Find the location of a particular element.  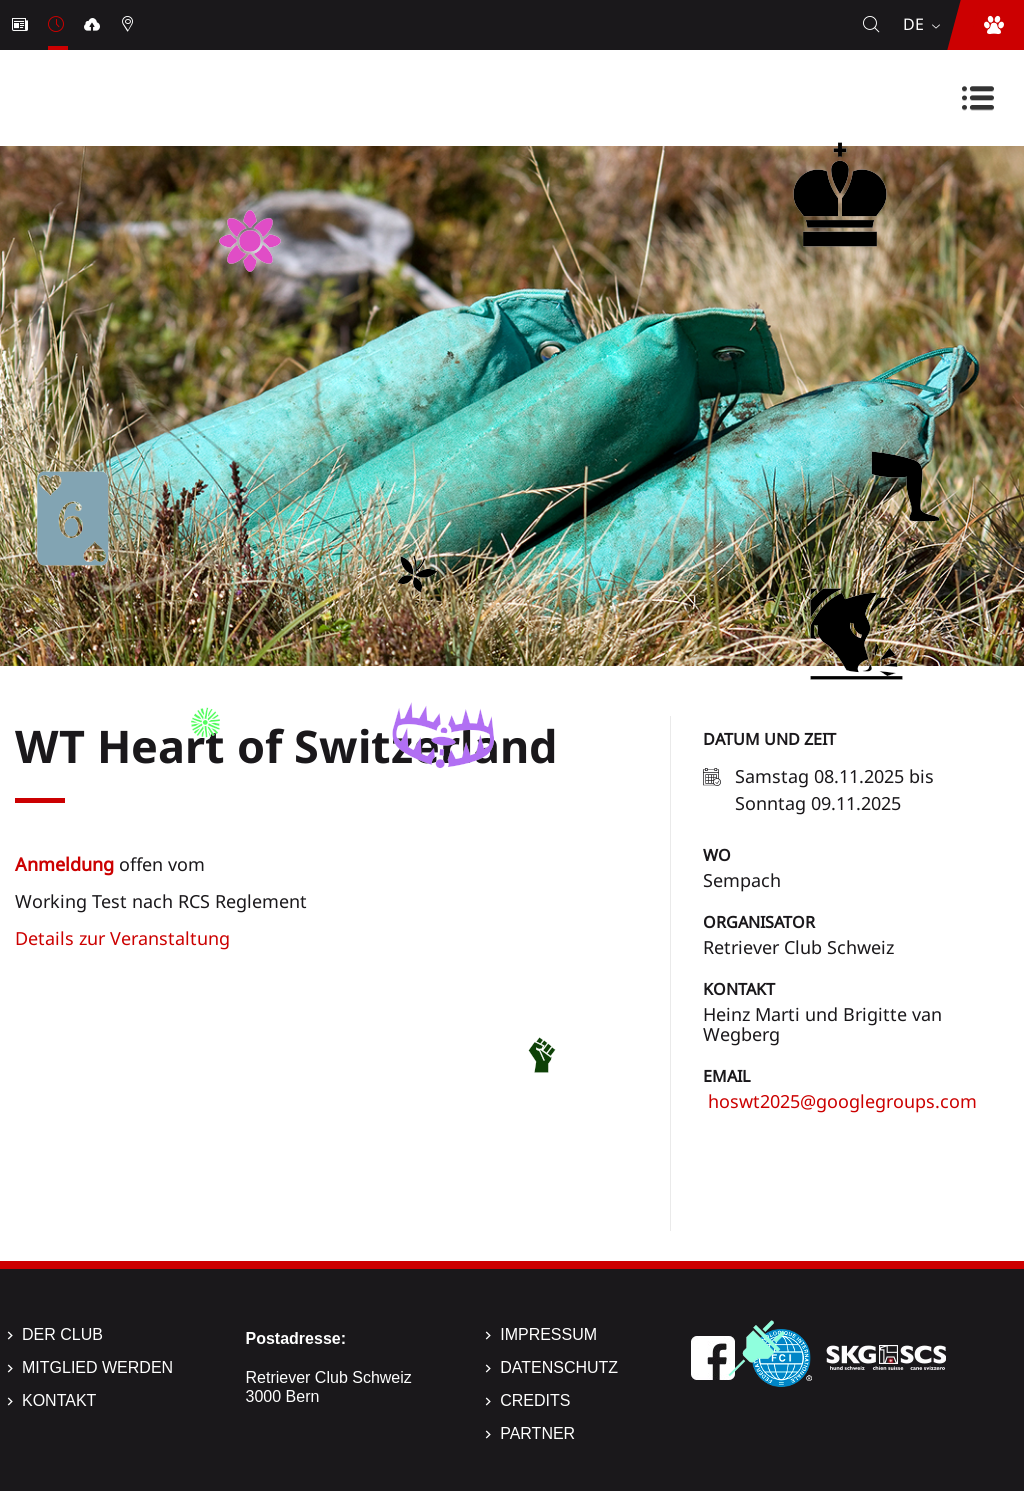

set a trap for enemies or animals is located at coordinates (443, 732).